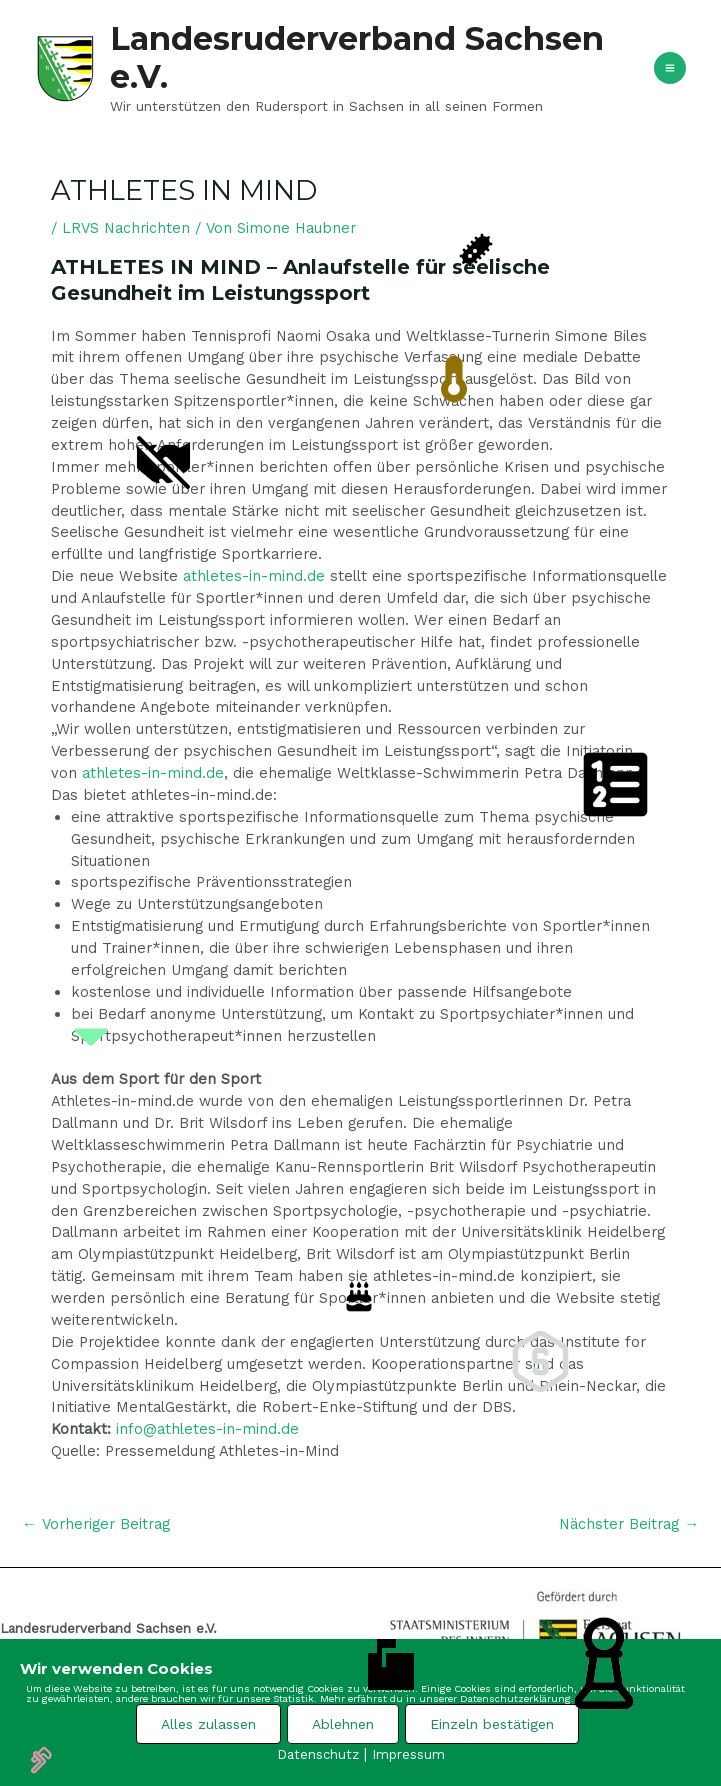 The image size is (721, 1786). Describe the element at coordinates (604, 1666) in the screenshot. I see `play chess or access chess game` at that location.